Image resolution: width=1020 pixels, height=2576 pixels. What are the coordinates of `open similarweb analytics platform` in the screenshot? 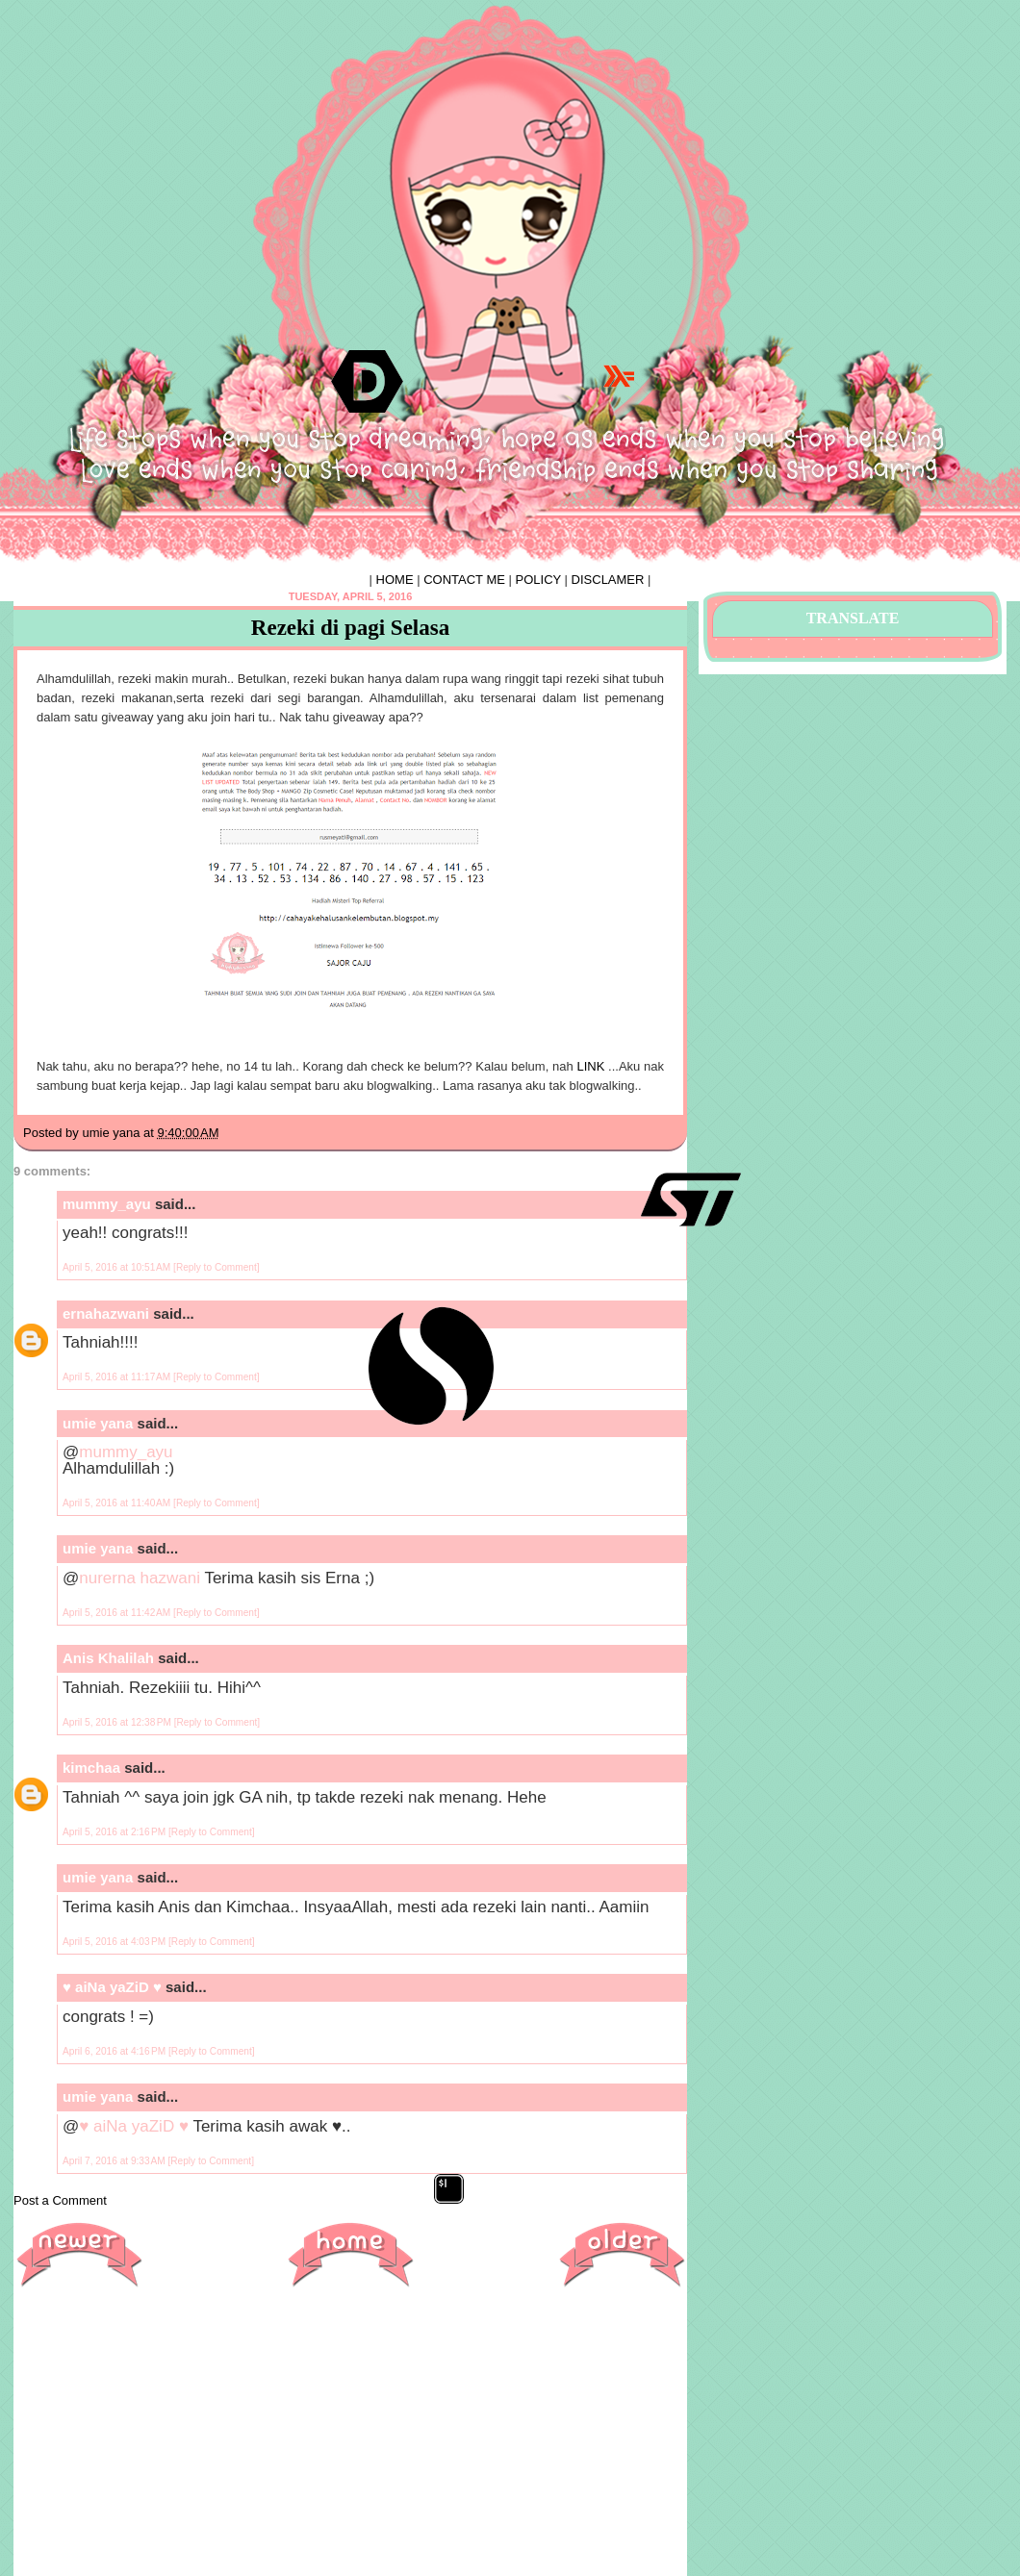 It's located at (431, 1366).